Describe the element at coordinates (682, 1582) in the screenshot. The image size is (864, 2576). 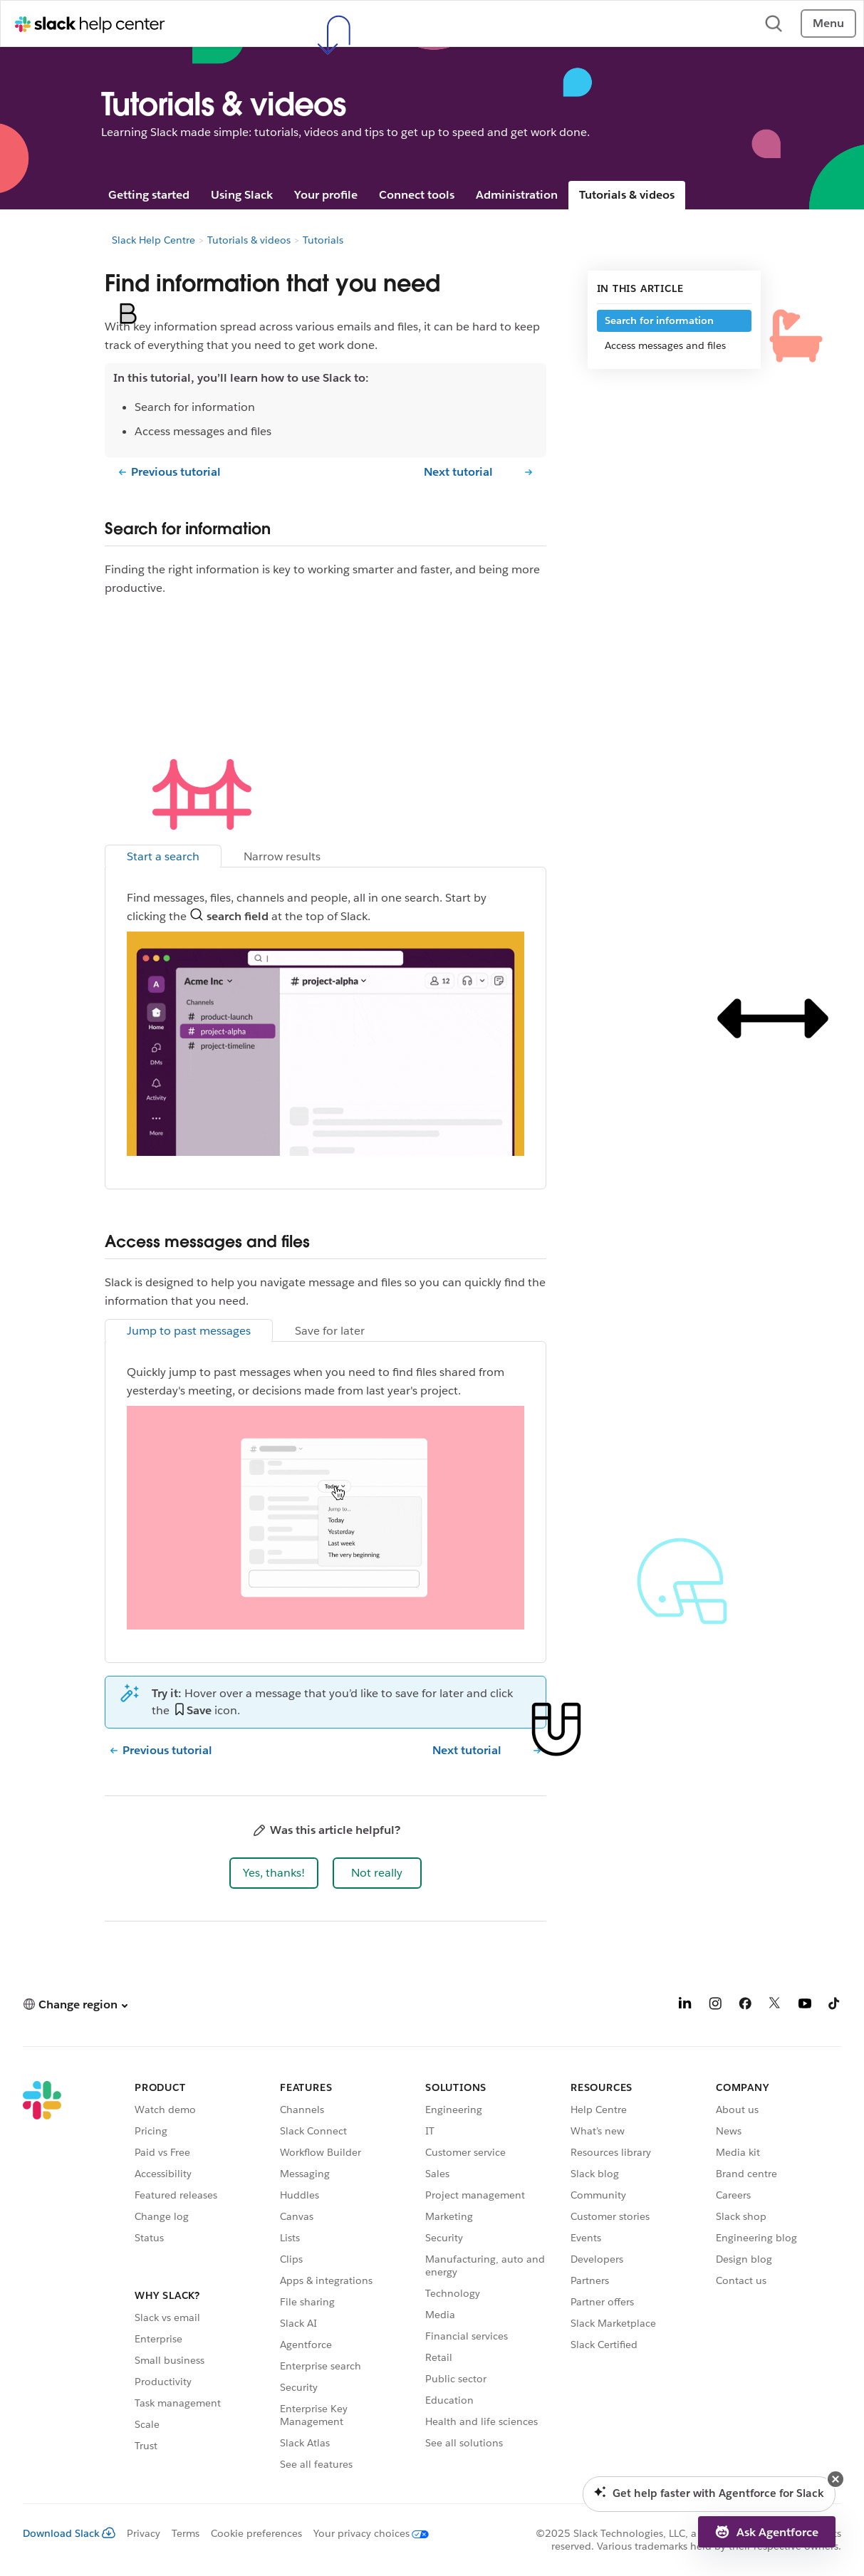
I see `access football or sports content` at that location.